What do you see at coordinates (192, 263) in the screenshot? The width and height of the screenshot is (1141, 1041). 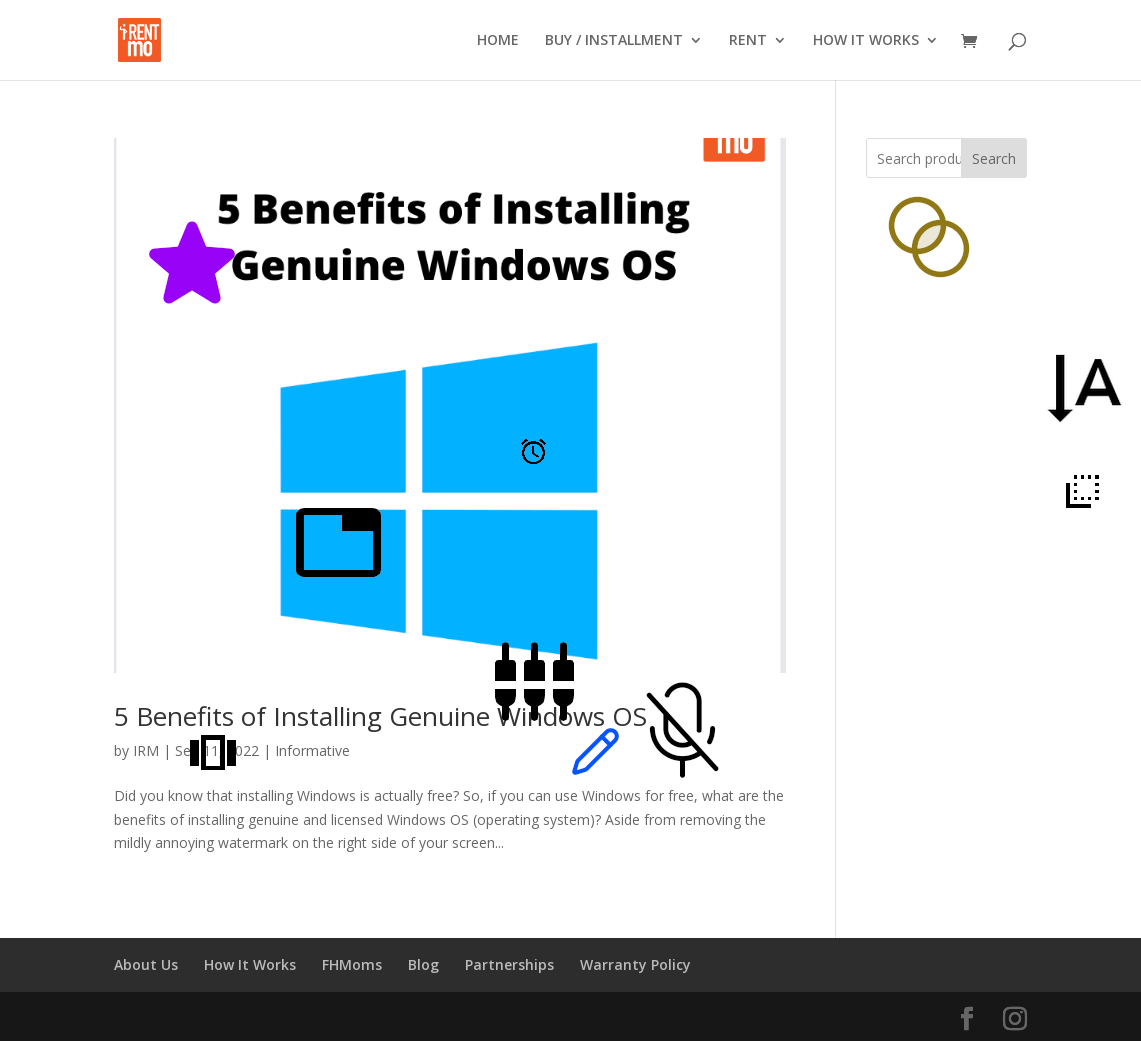 I see `add to favorites` at bounding box center [192, 263].